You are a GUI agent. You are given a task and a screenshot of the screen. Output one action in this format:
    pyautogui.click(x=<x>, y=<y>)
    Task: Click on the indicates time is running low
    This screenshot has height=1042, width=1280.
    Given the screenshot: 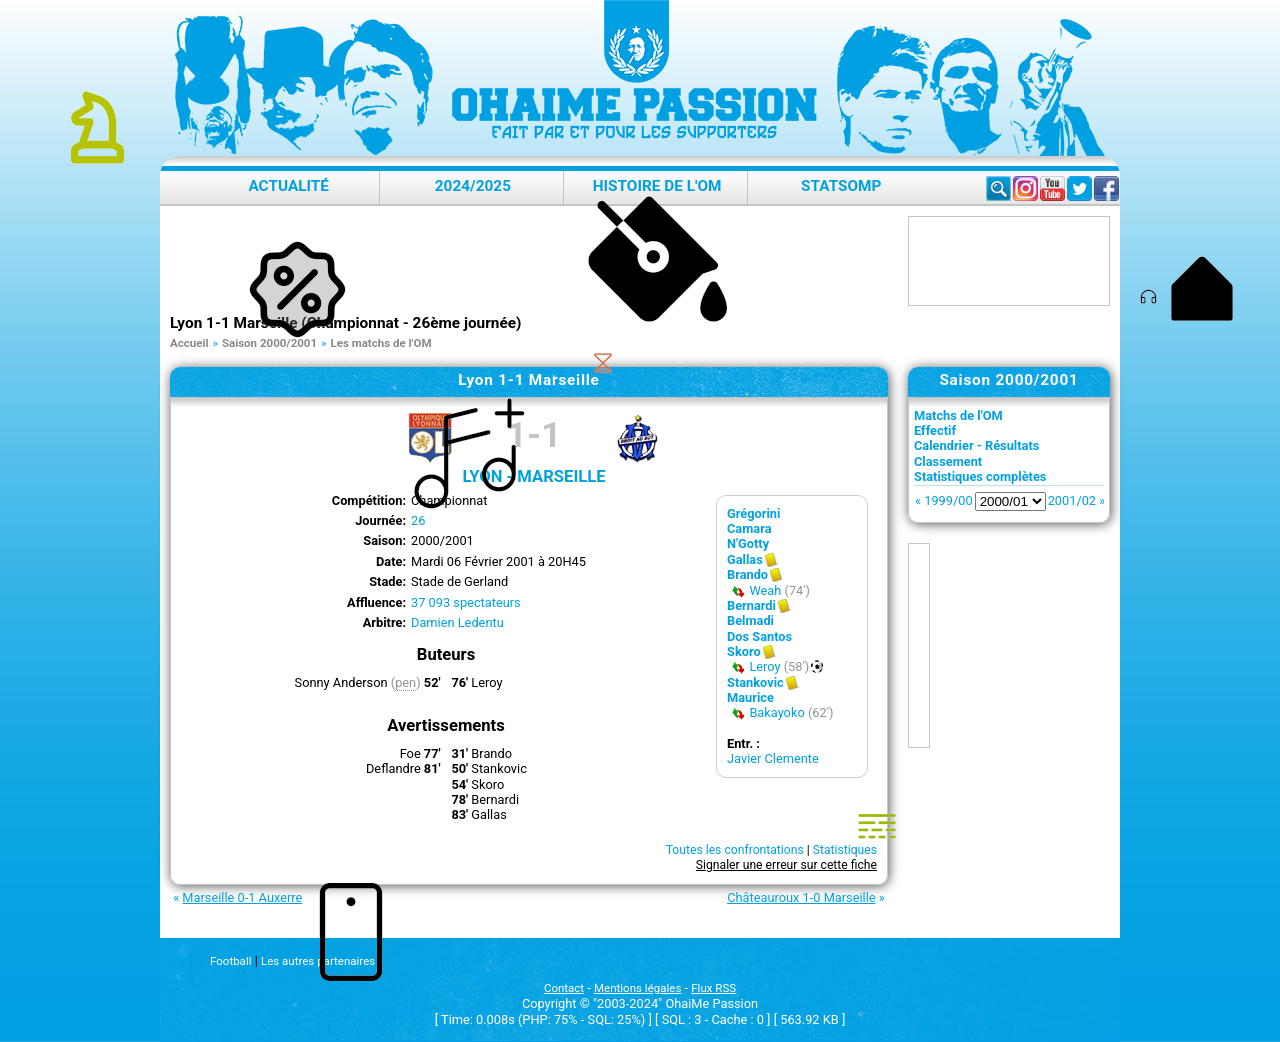 What is the action you would take?
    pyautogui.click(x=603, y=363)
    